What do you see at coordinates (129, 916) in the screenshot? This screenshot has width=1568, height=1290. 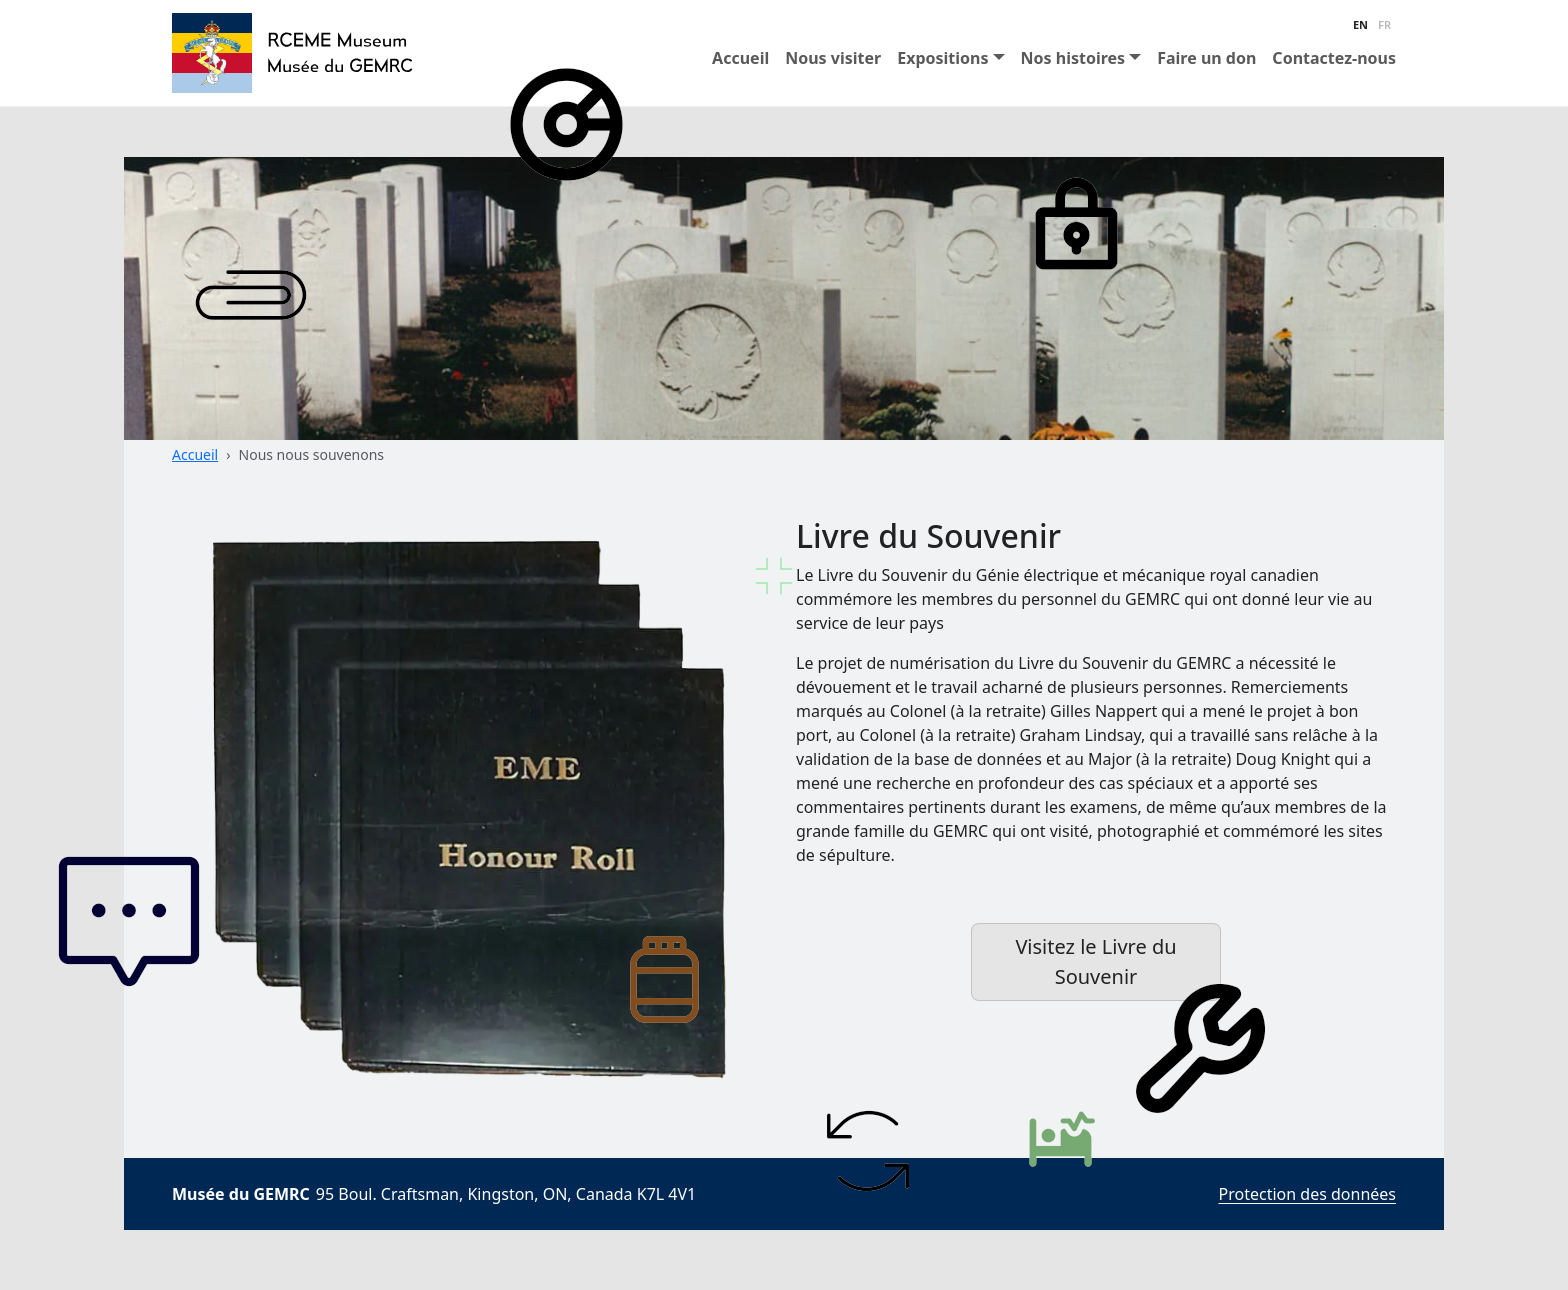 I see `open chat or messaging` at bounding box center [129, 916].